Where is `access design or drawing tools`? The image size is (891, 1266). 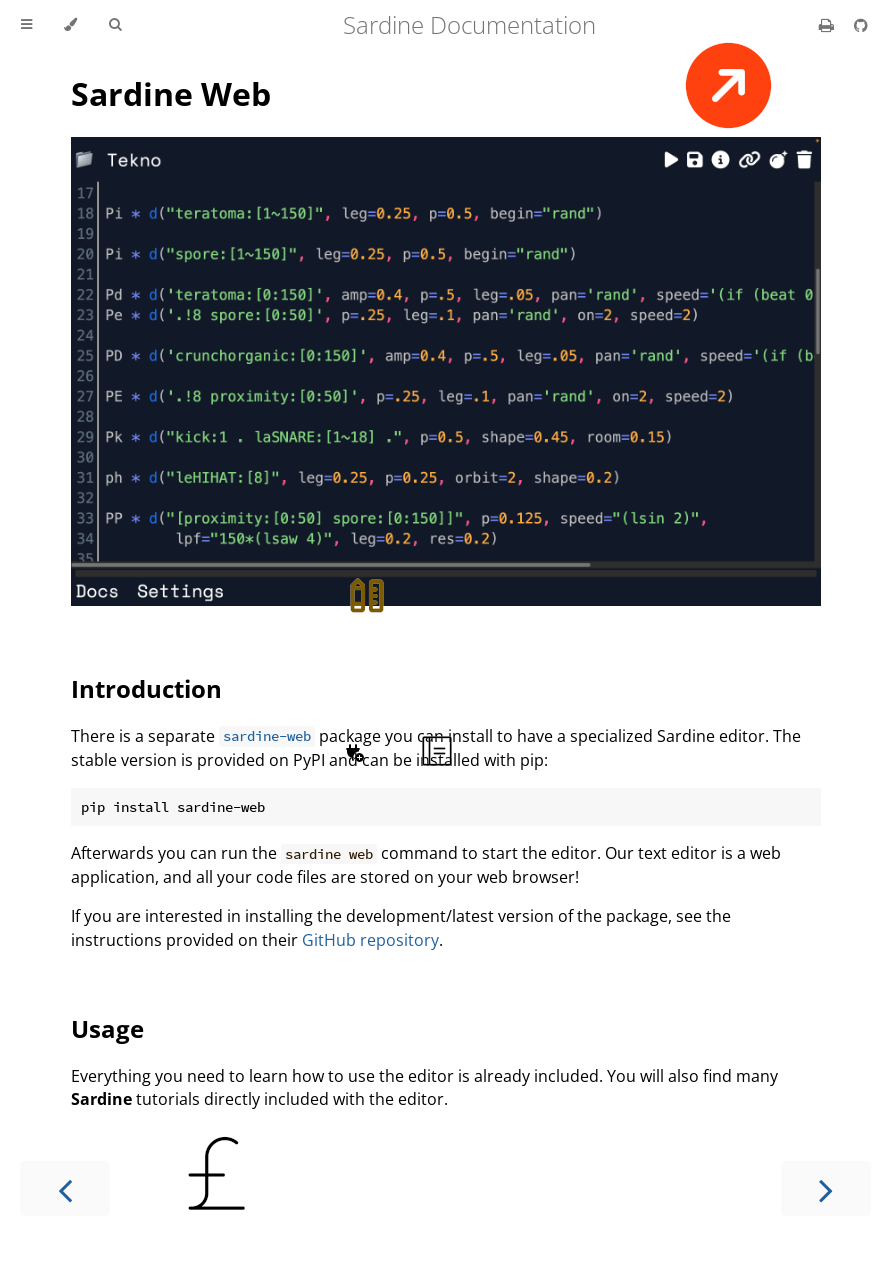
access design or drawing tools is located at coordinates (367, 596).